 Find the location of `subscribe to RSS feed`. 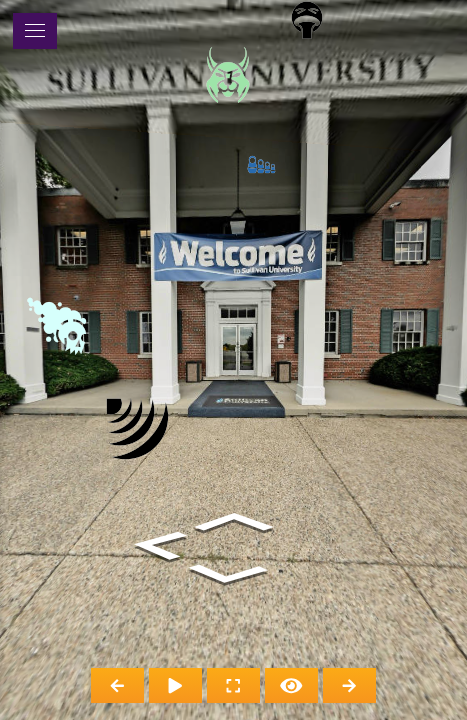

subscribe to RSS feed is located at coordinates (137, 429).